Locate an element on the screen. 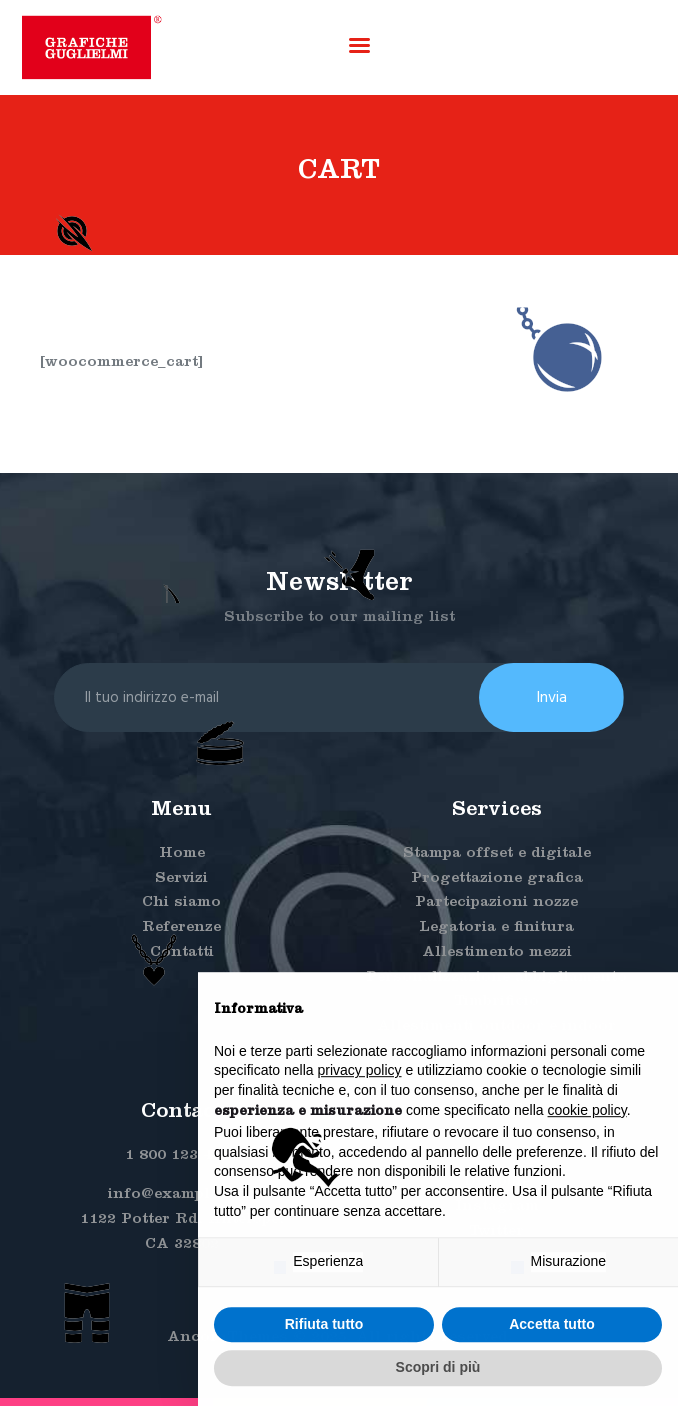  opened canned food item is located at coordinates (220, 743).